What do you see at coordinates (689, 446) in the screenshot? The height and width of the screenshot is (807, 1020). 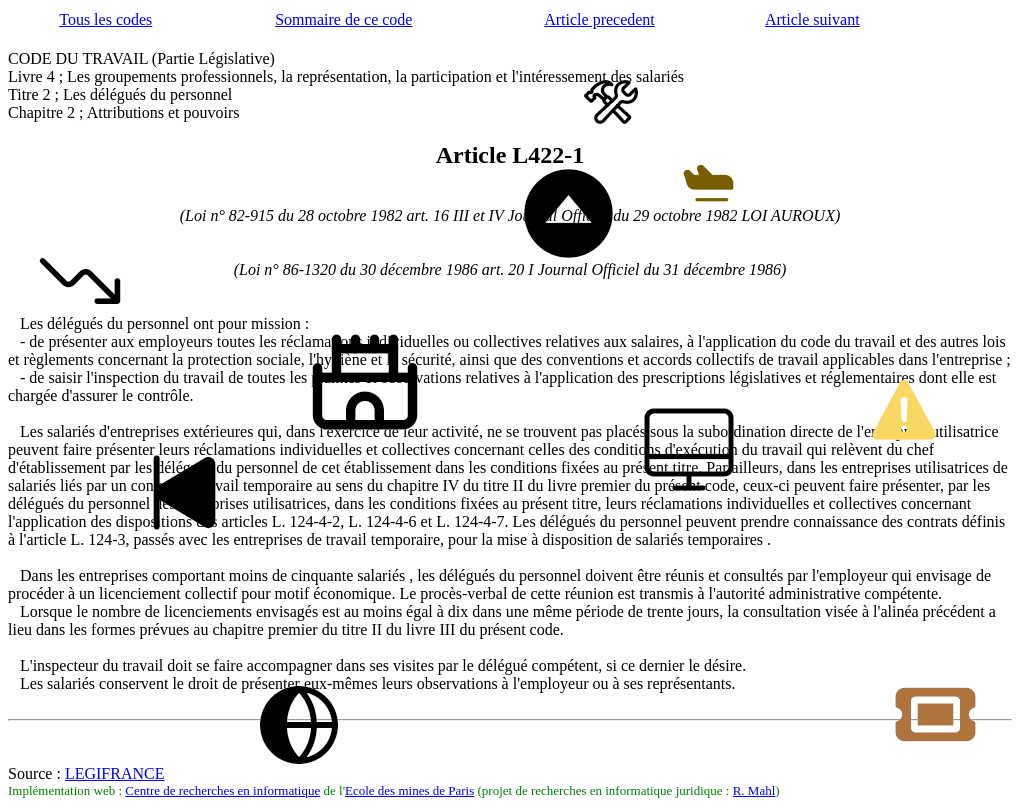 I see `switch to desktop view` at bounding box center [689, 446].